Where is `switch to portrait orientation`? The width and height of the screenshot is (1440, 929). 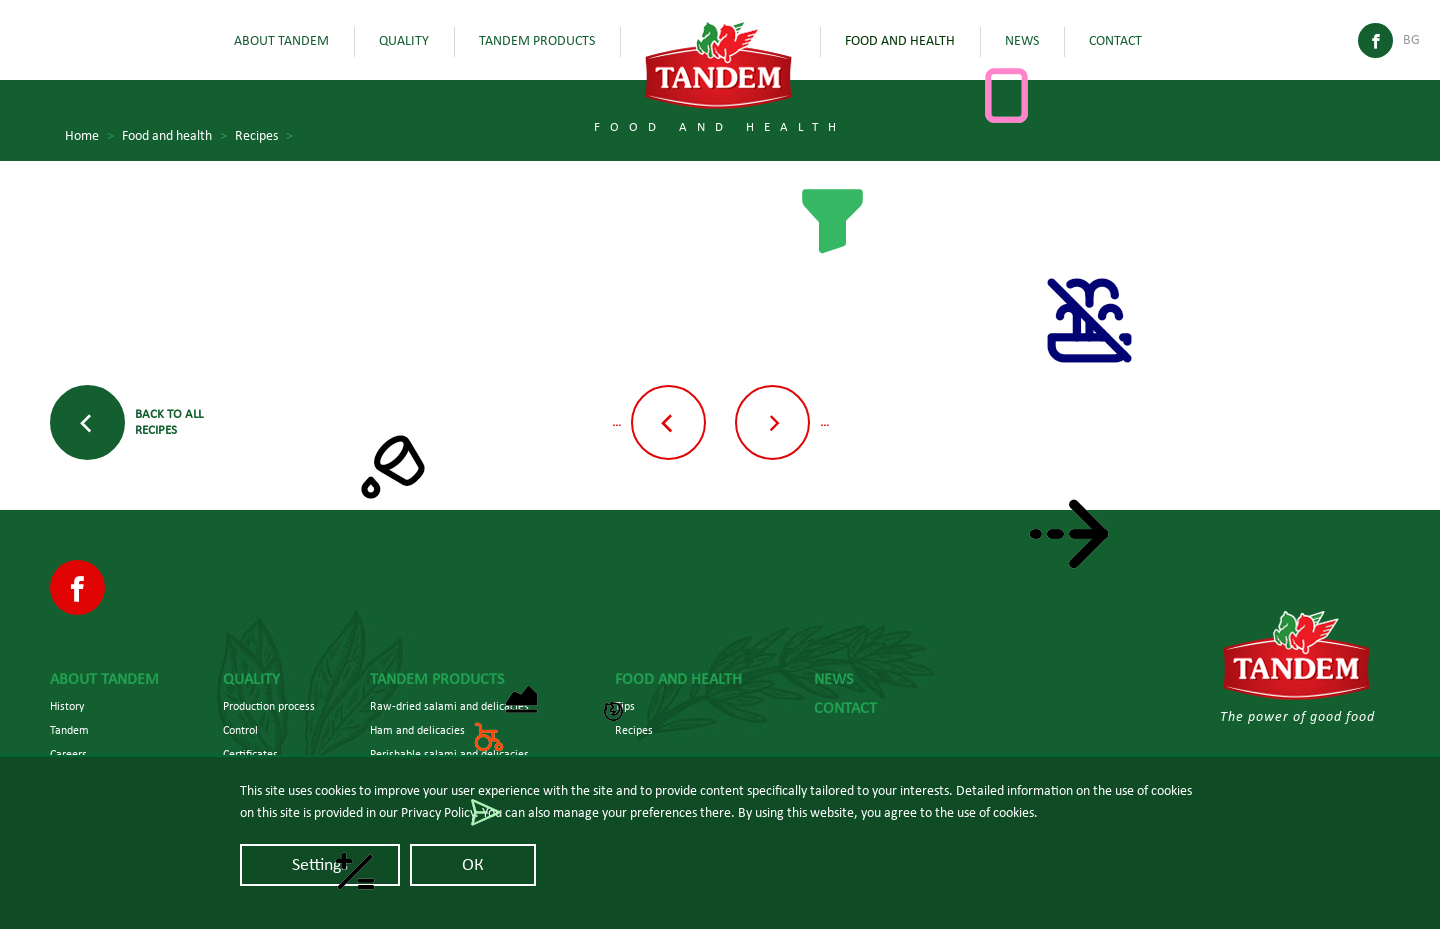
switch to portrait orientation is located at coordinates (1006, 95).